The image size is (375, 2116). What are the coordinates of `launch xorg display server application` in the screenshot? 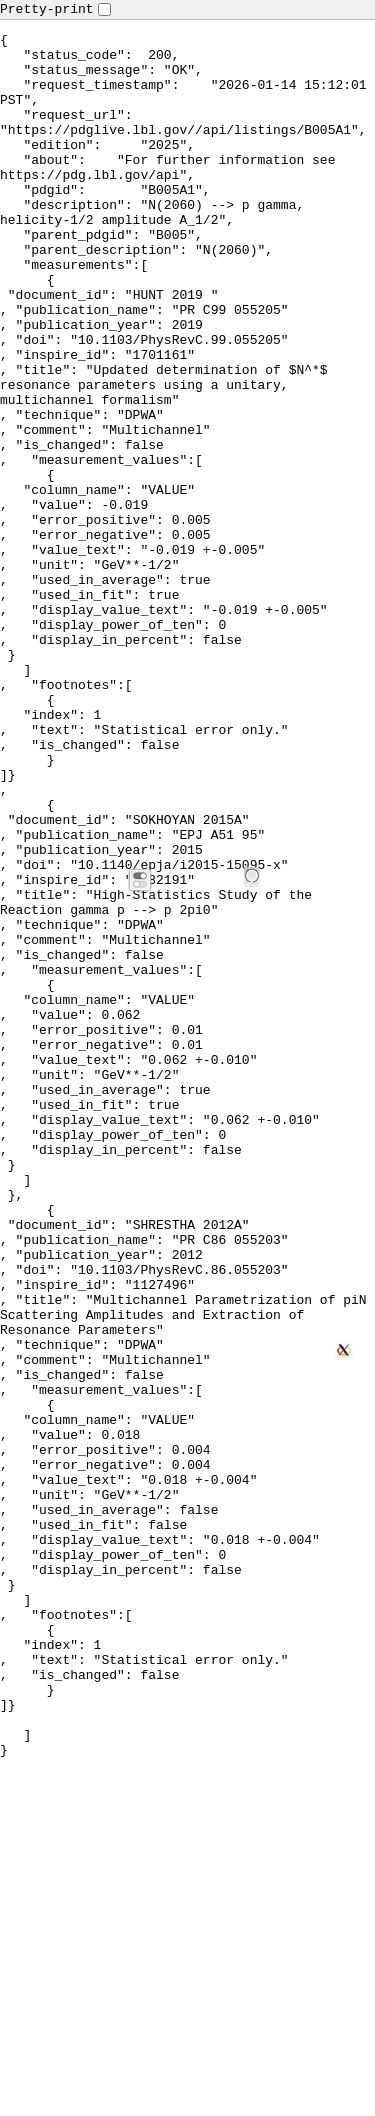 It's located at (344, 1350).